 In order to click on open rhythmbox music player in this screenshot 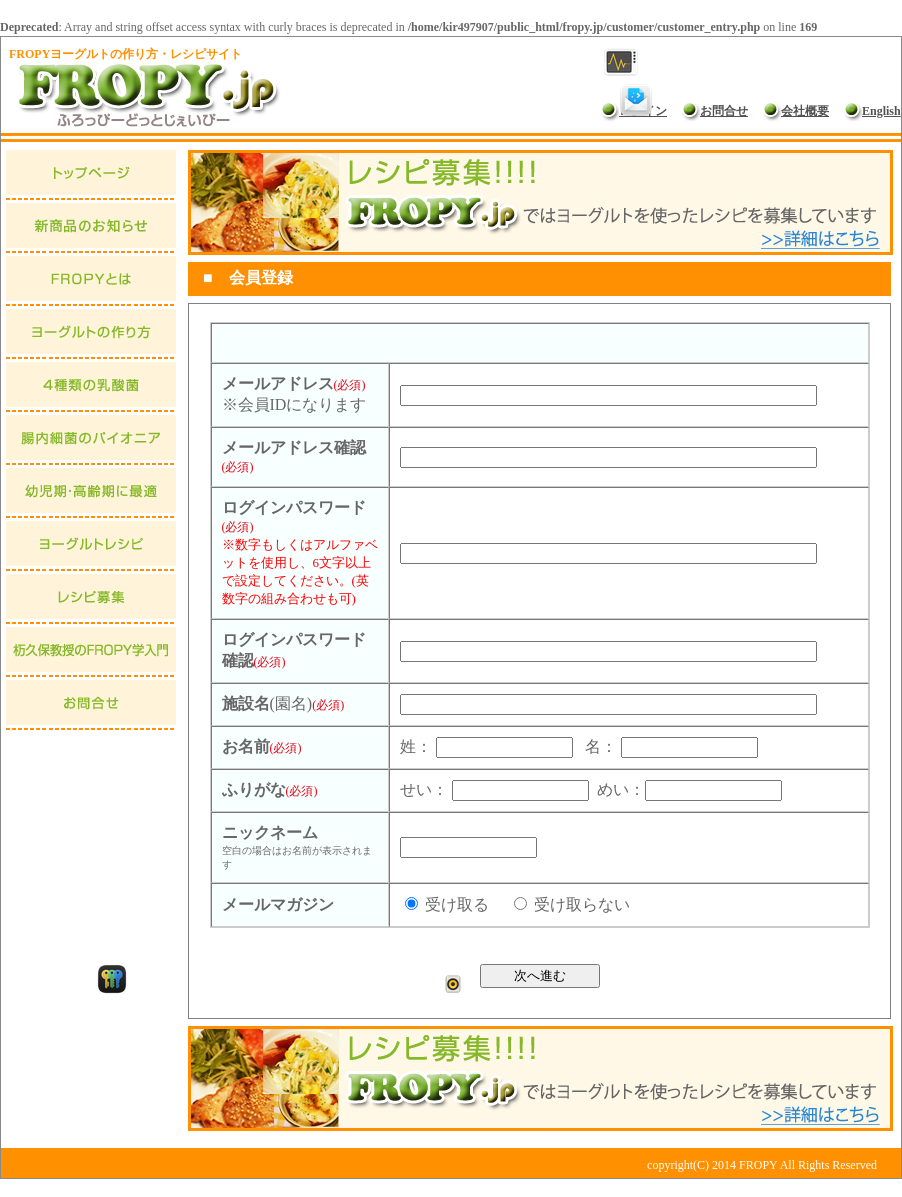, I will do `click(453, 984)`.